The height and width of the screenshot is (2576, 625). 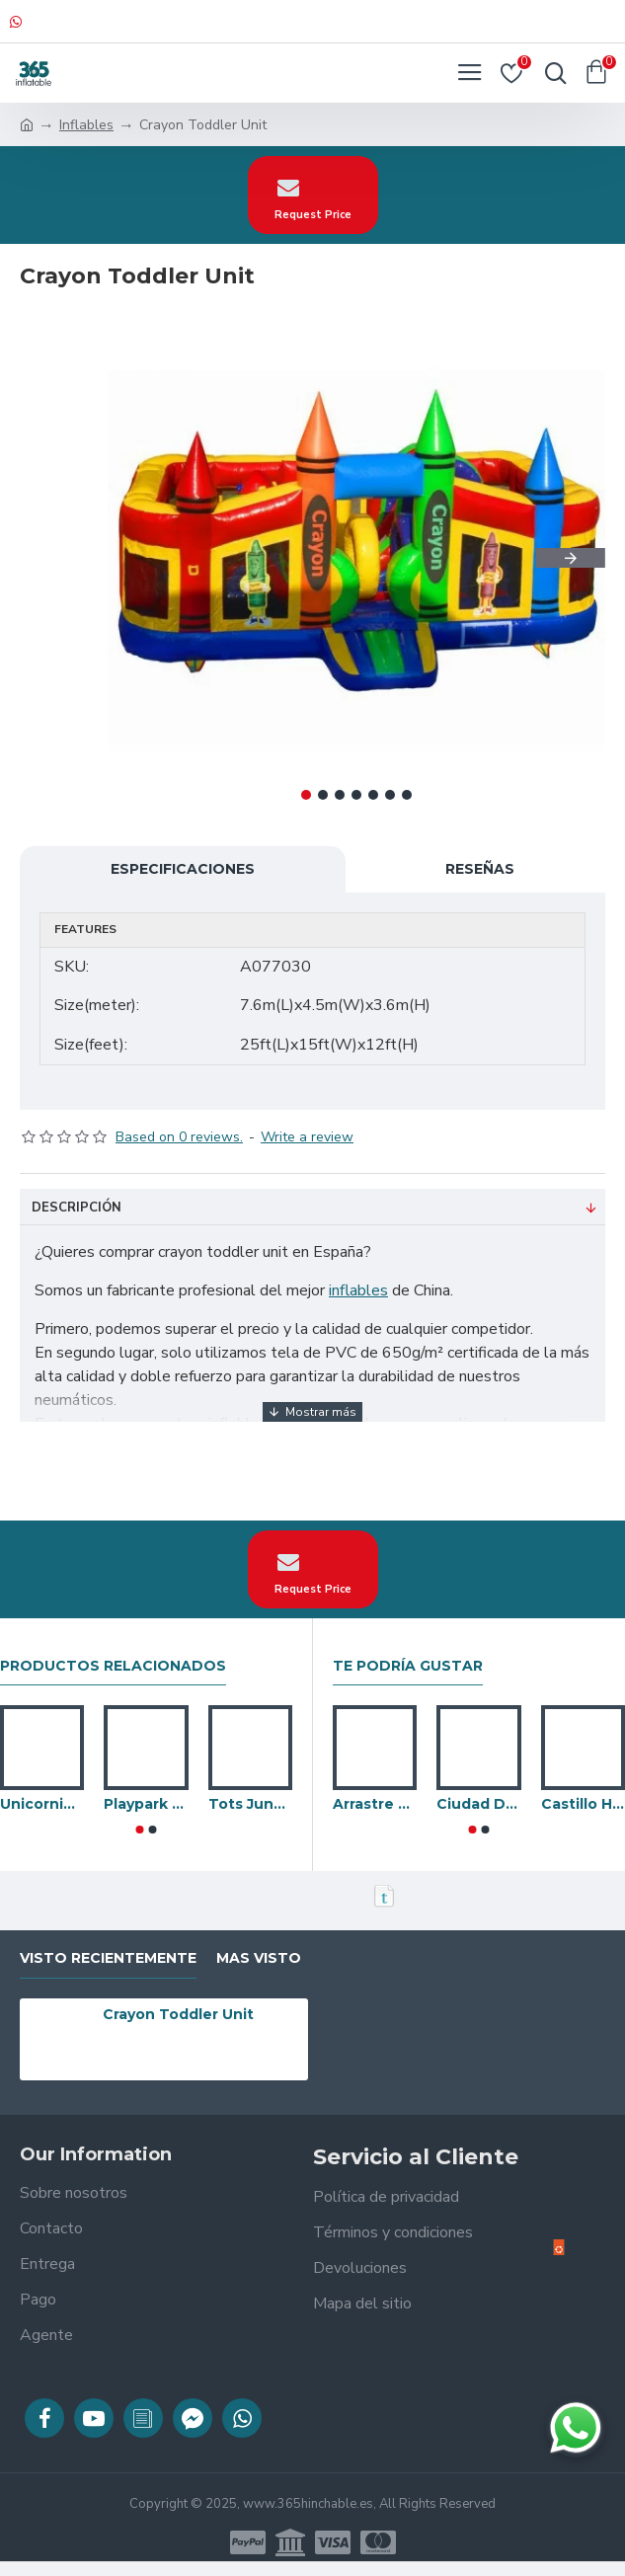 I want to click on open the ubuntu application menu, so click(x=559, y=2247).